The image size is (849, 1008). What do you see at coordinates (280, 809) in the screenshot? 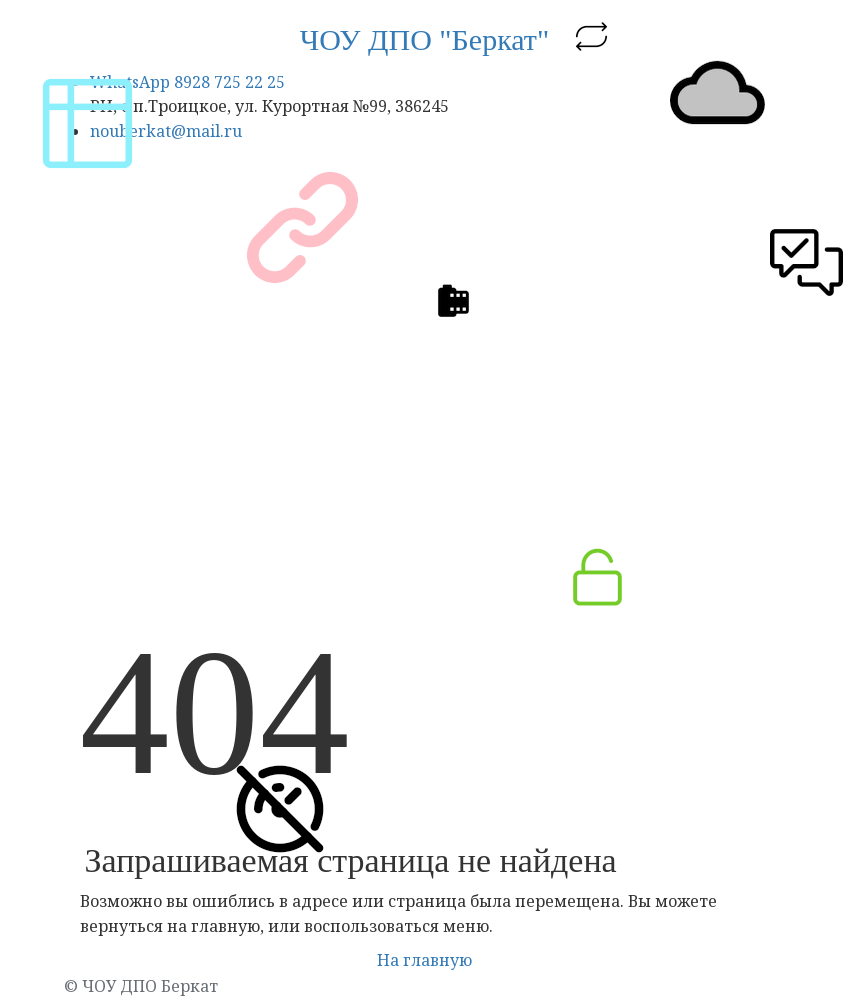
I see `performance monitoring disabled` at bounding box center [280, 809].